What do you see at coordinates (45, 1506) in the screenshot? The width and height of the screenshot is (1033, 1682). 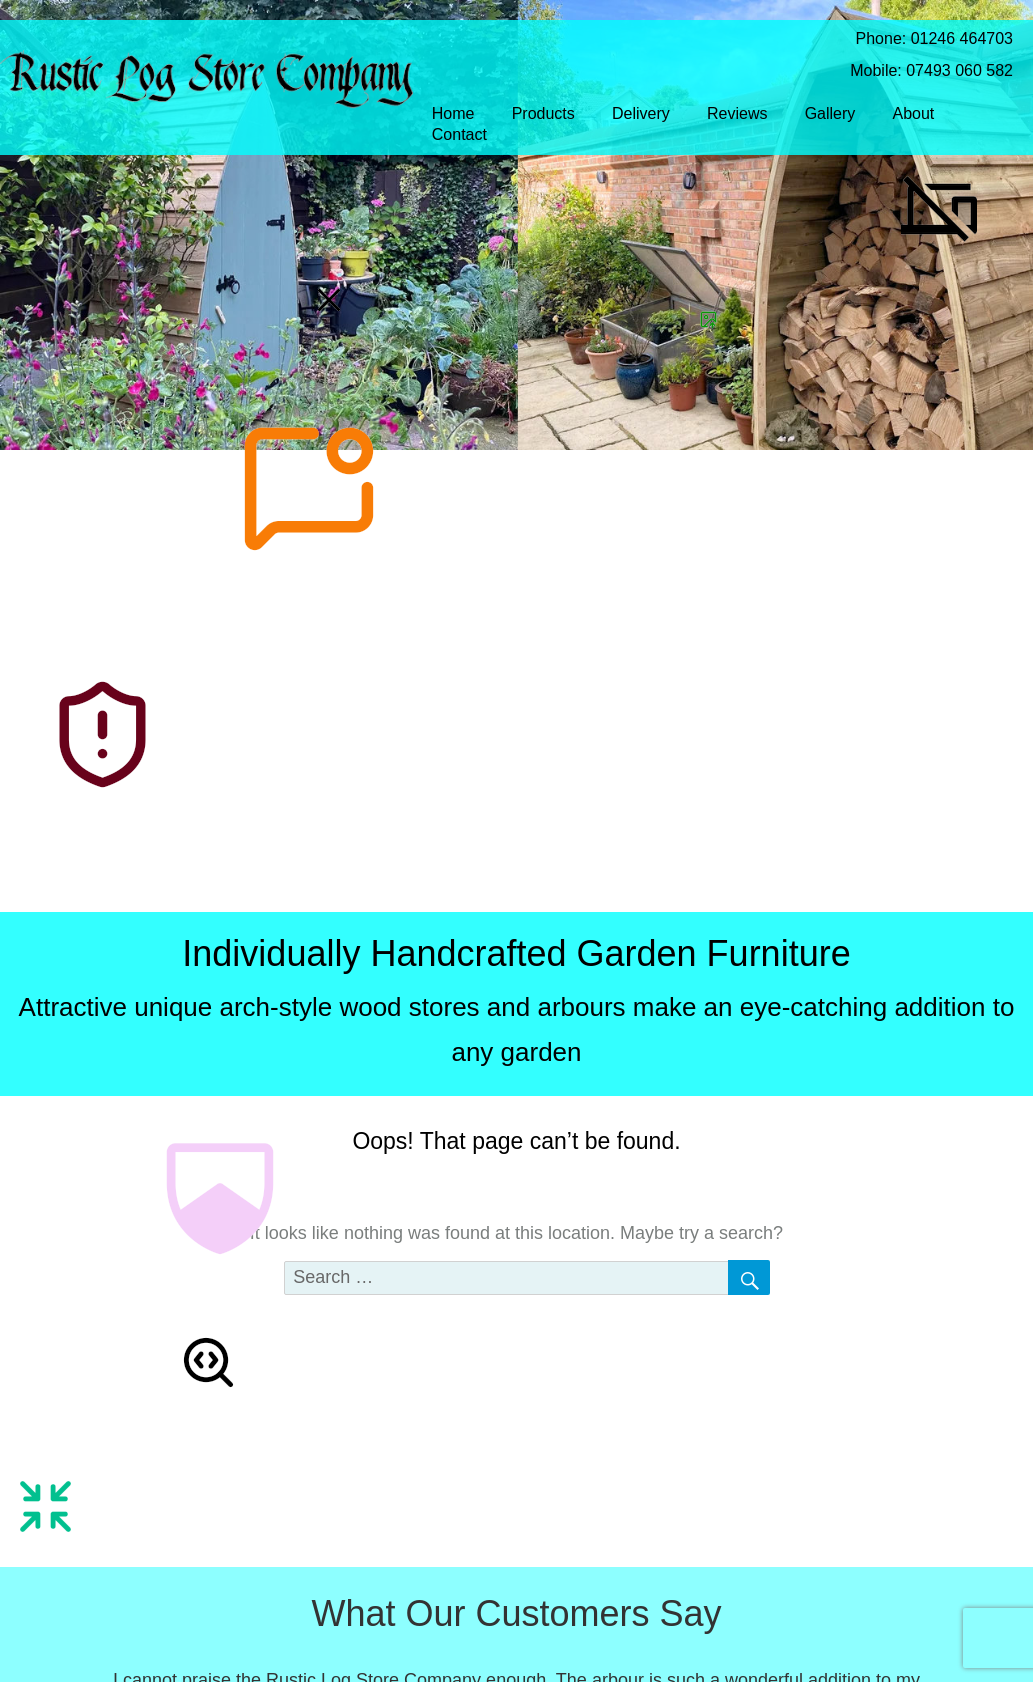 I see `minimize or reduce window size` at bounding box center [45, 1506].